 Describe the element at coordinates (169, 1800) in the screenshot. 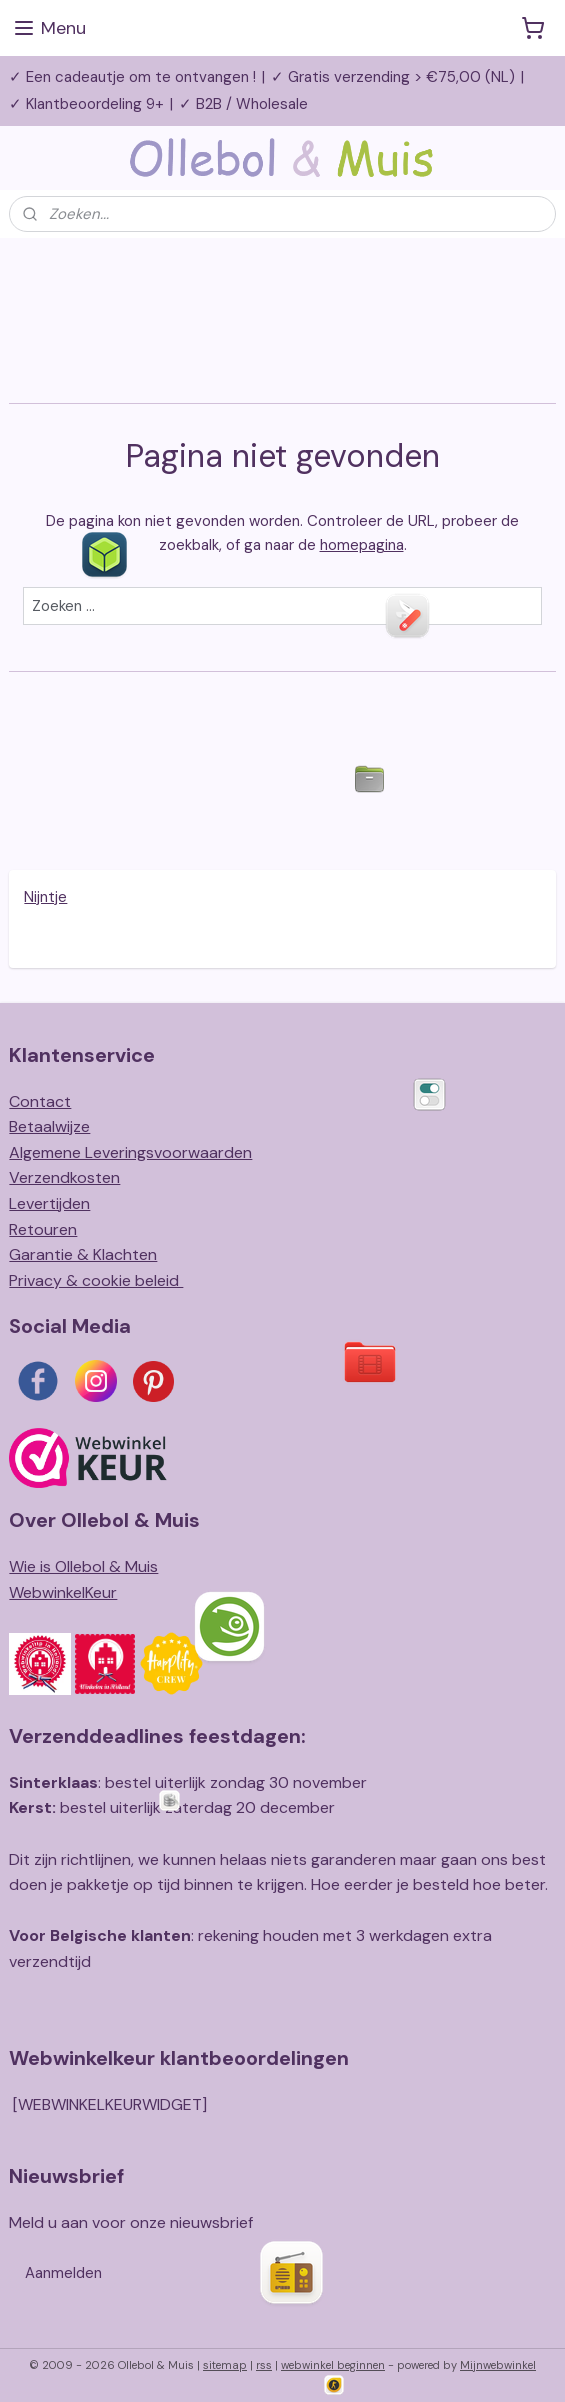

I see `open database administration settings` at that location.